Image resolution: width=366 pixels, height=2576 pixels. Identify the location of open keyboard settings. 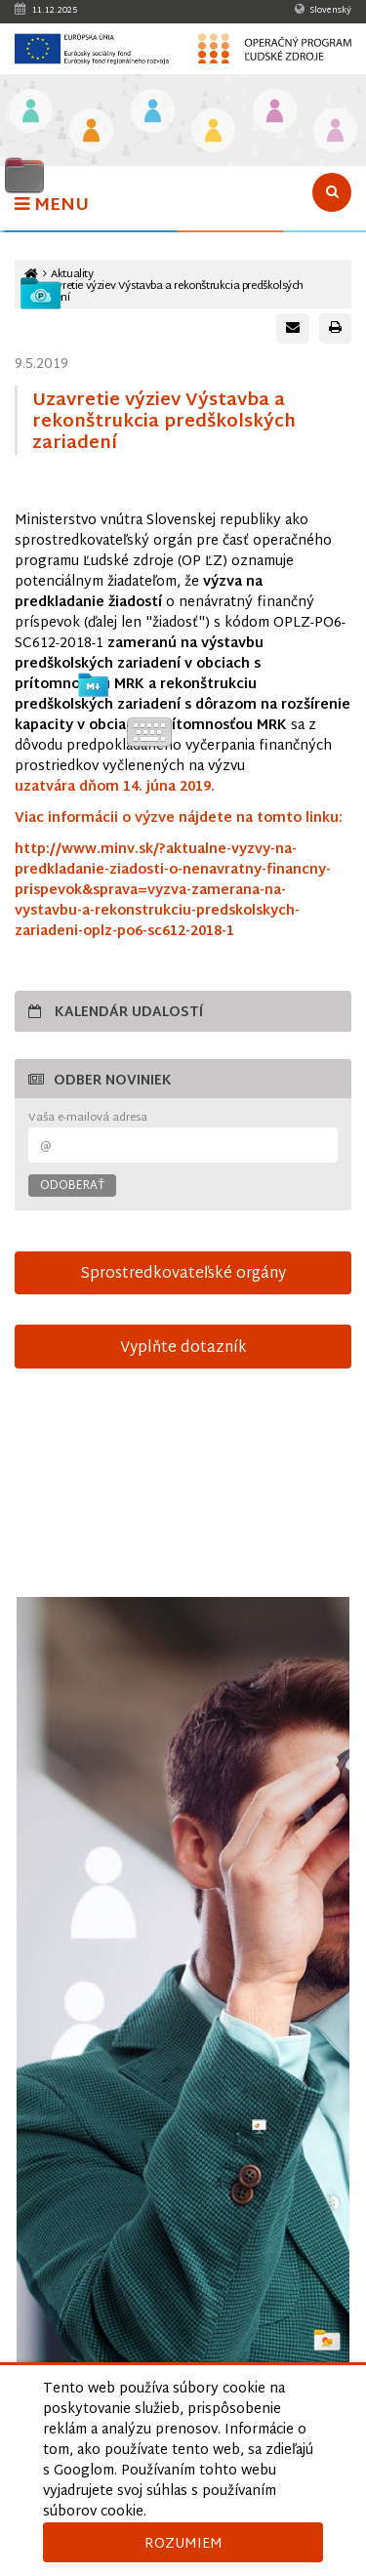
(149, 732).